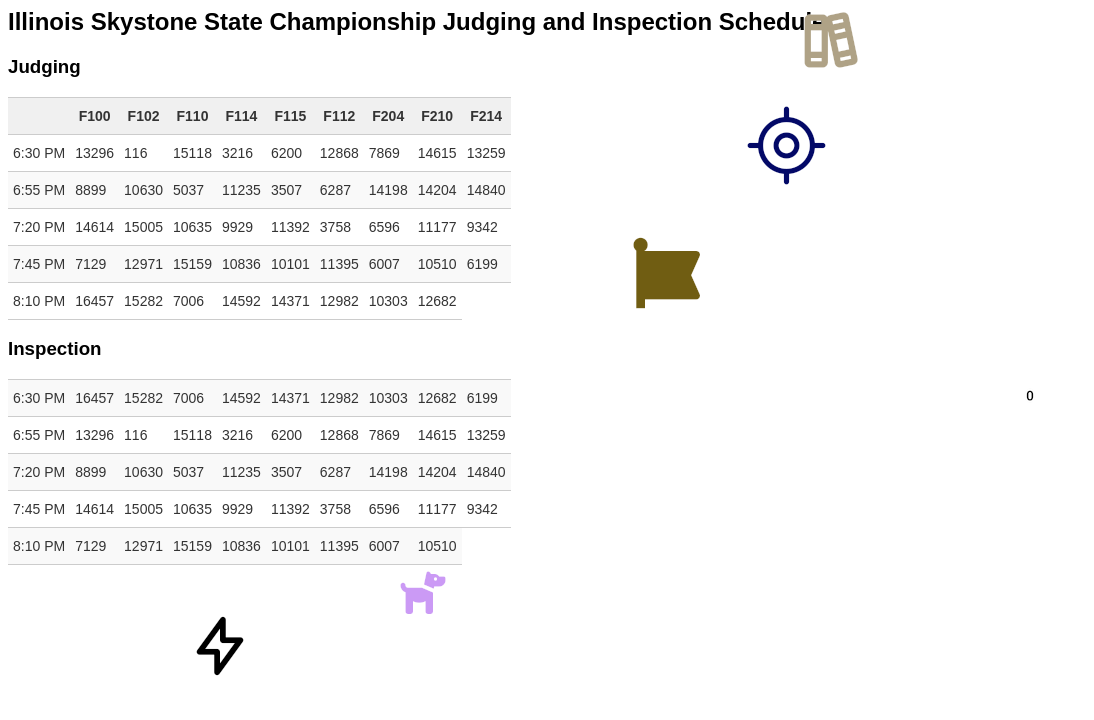 The height and width of the screenshot is (720, 1094). I want to click on center map on current location, so click(786, 145).